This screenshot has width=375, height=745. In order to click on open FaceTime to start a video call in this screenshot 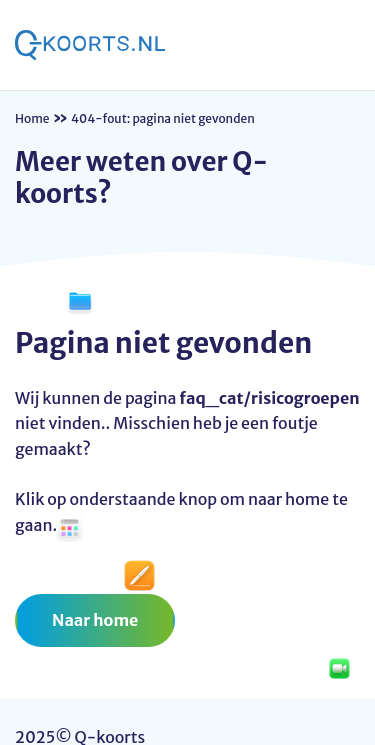, I will do `click(339, 668)`.